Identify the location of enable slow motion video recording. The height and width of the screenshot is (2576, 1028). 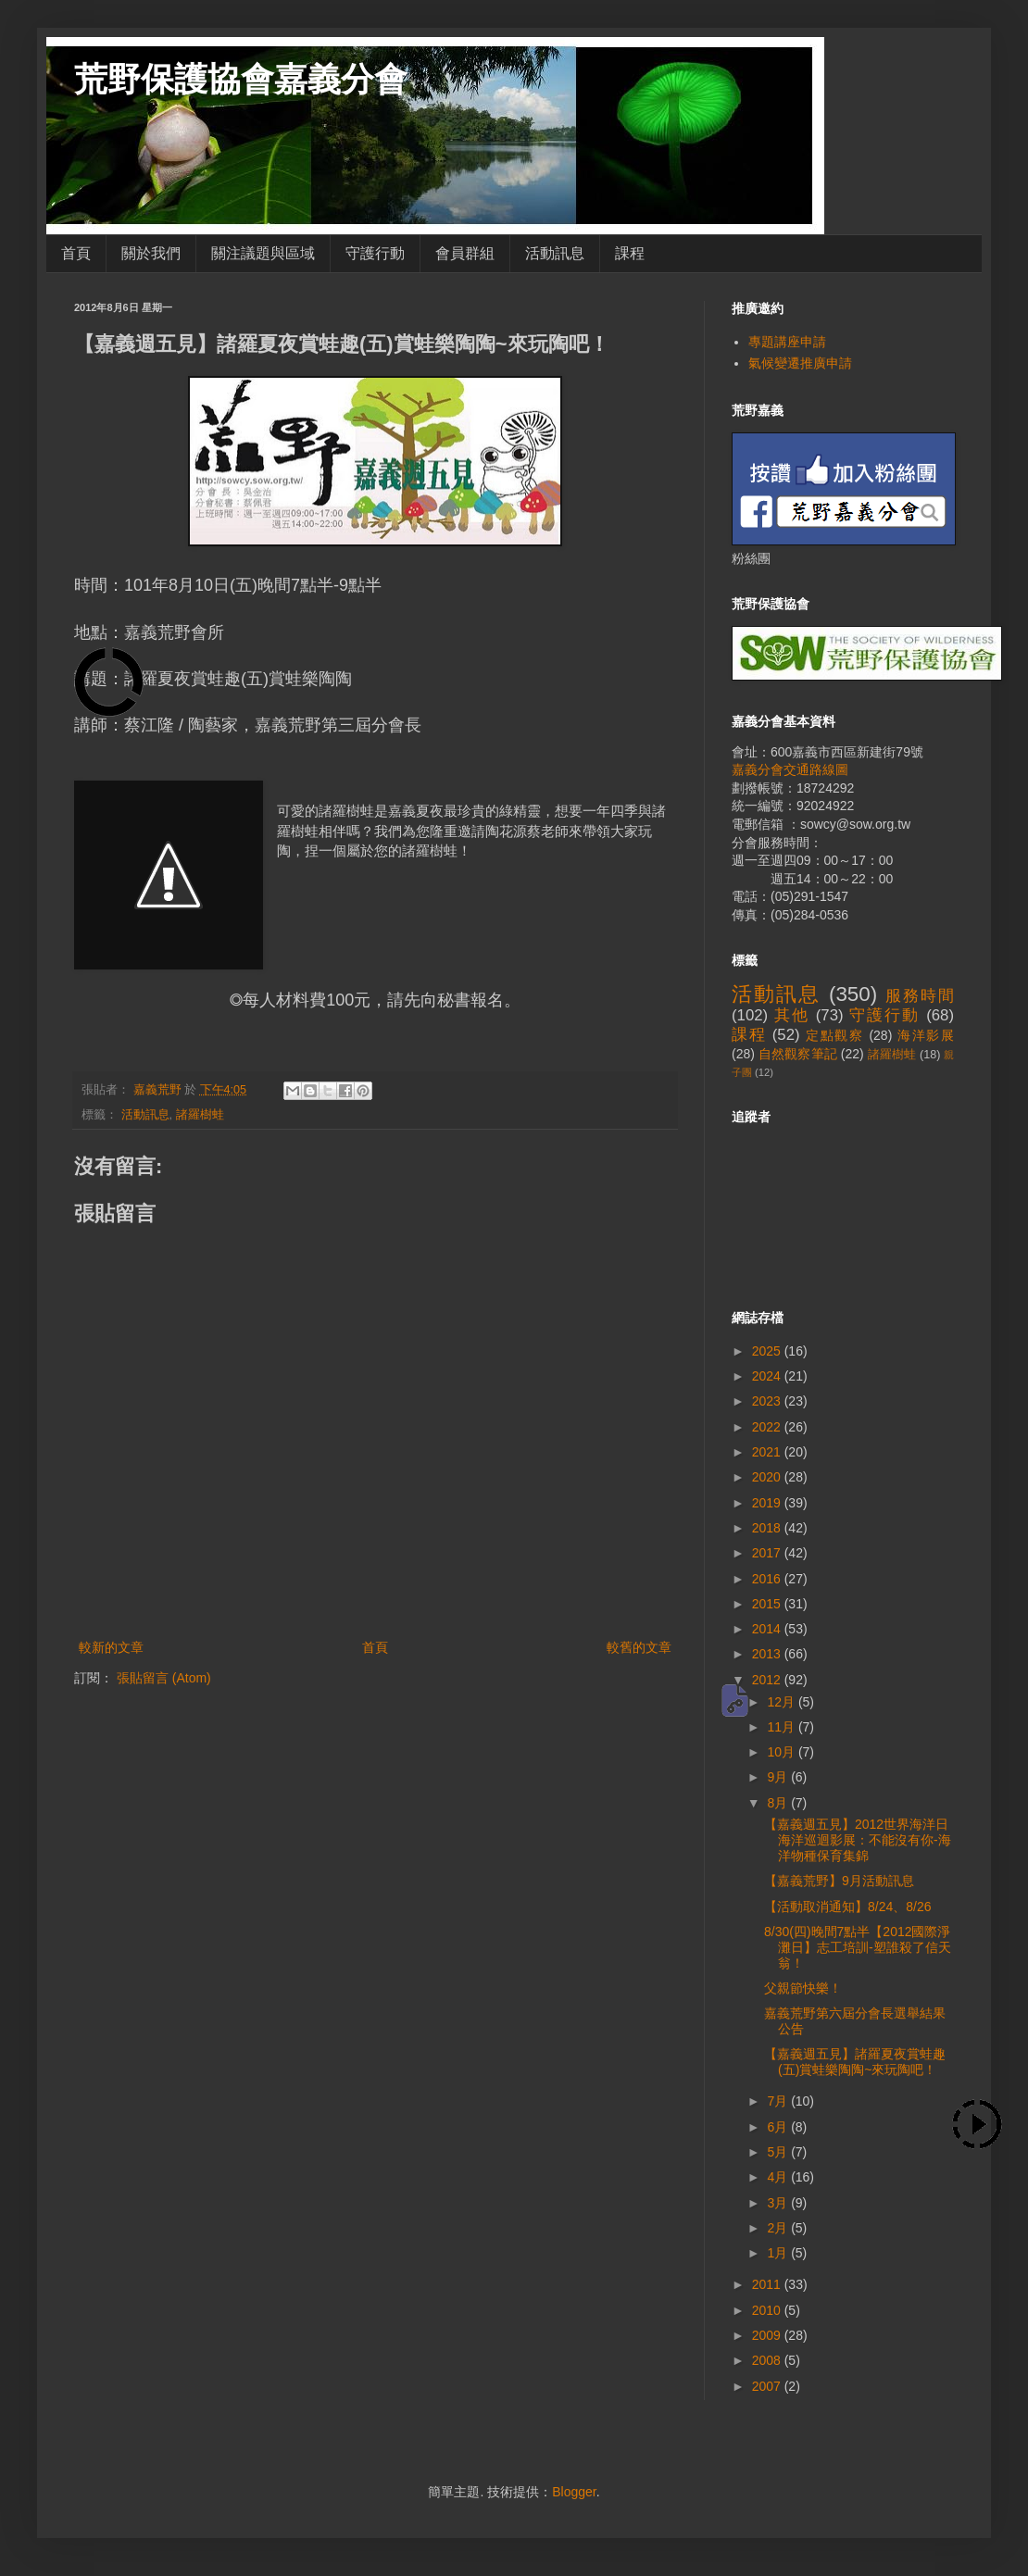
(977, 2124).